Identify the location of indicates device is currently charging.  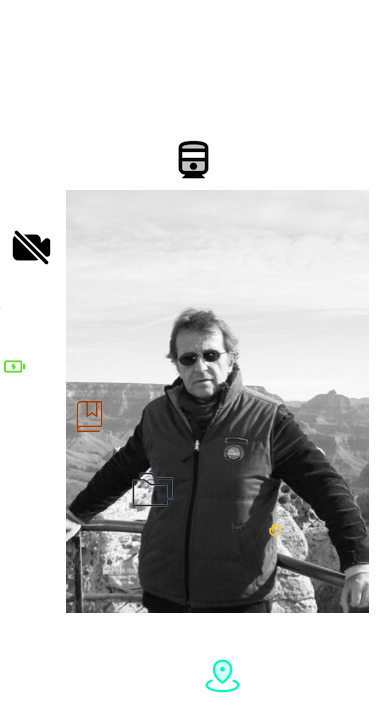
(14, 366).